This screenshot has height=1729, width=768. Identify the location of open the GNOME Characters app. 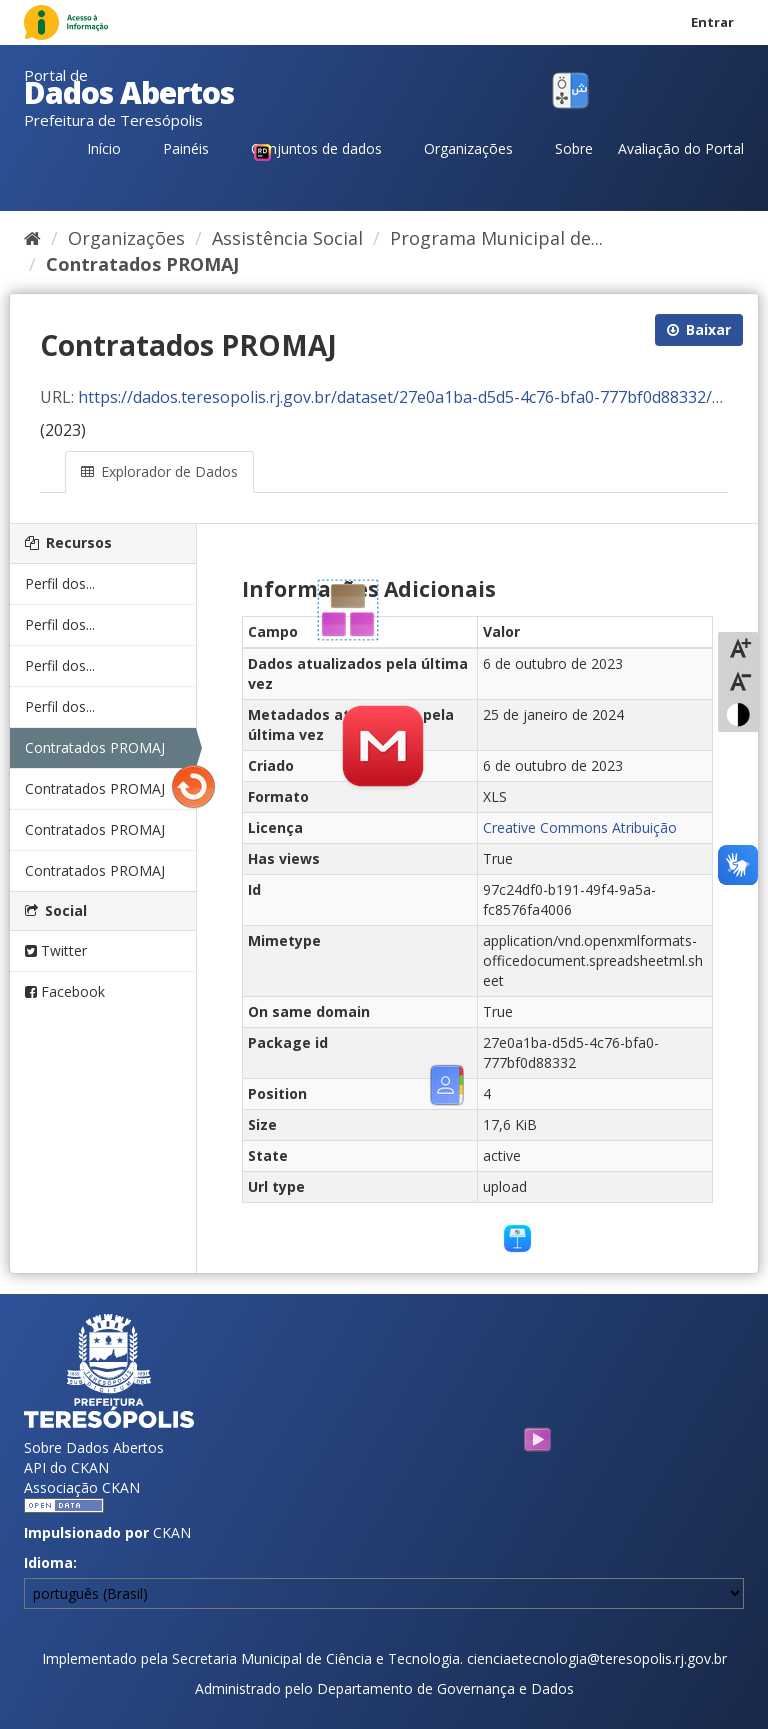
(570, 90).